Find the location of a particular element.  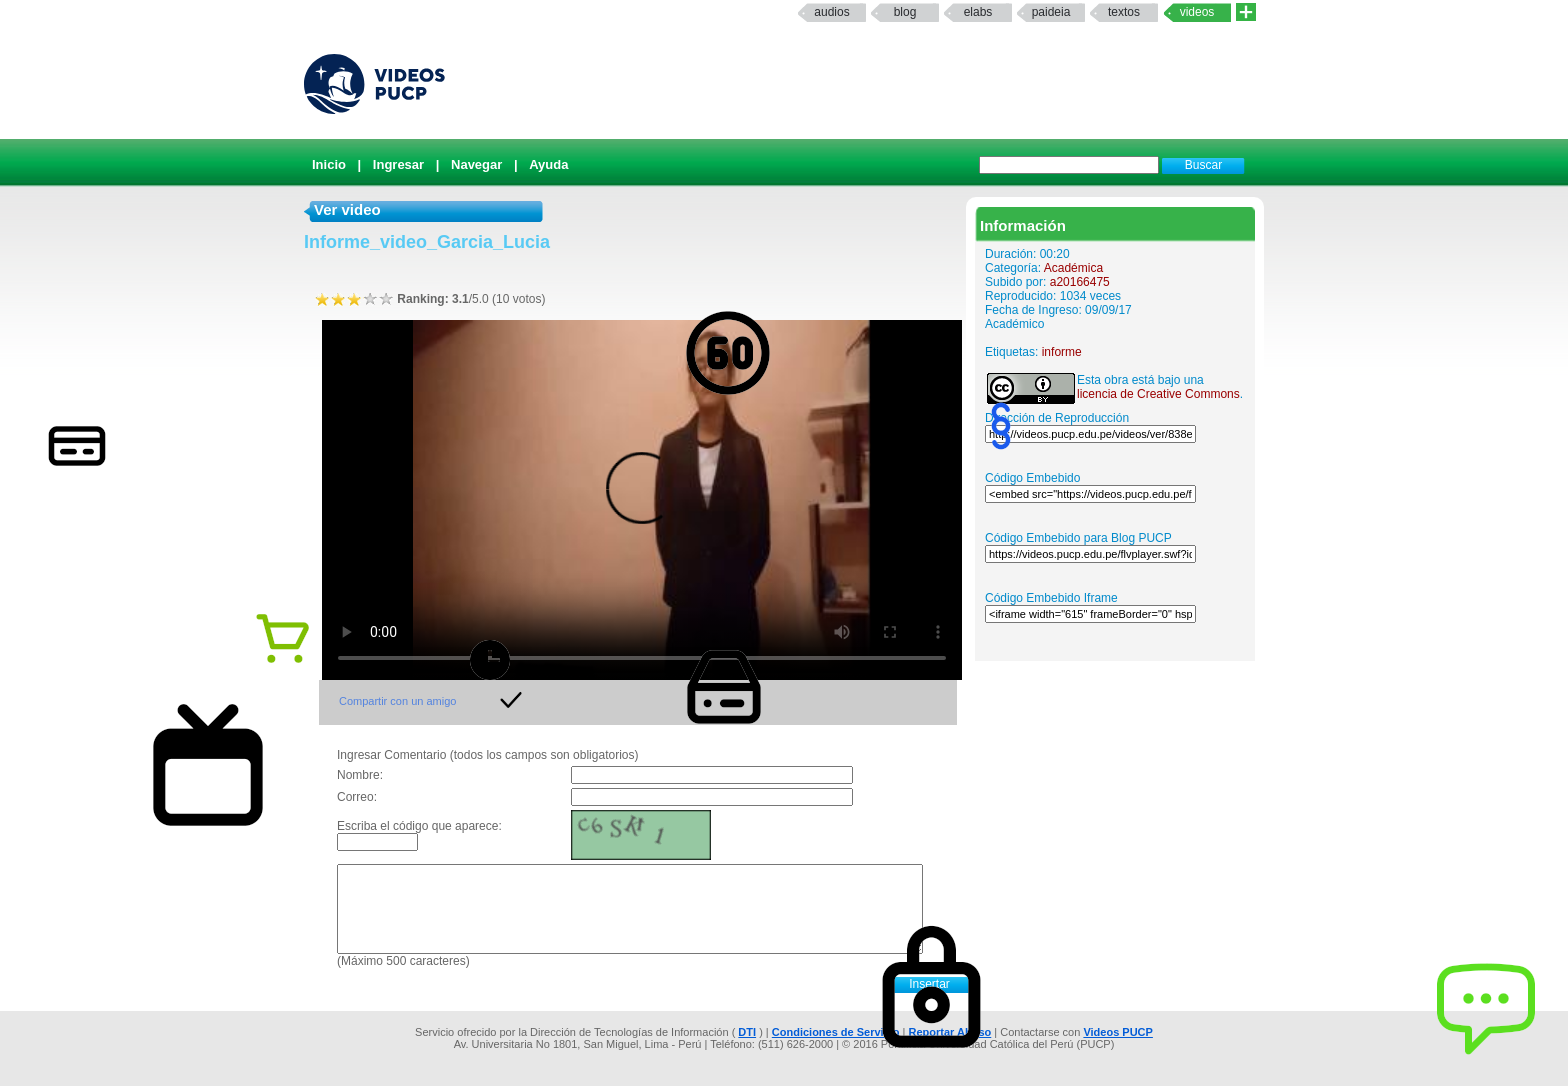

access tv or video streaming is located at coordinates (208, 765).